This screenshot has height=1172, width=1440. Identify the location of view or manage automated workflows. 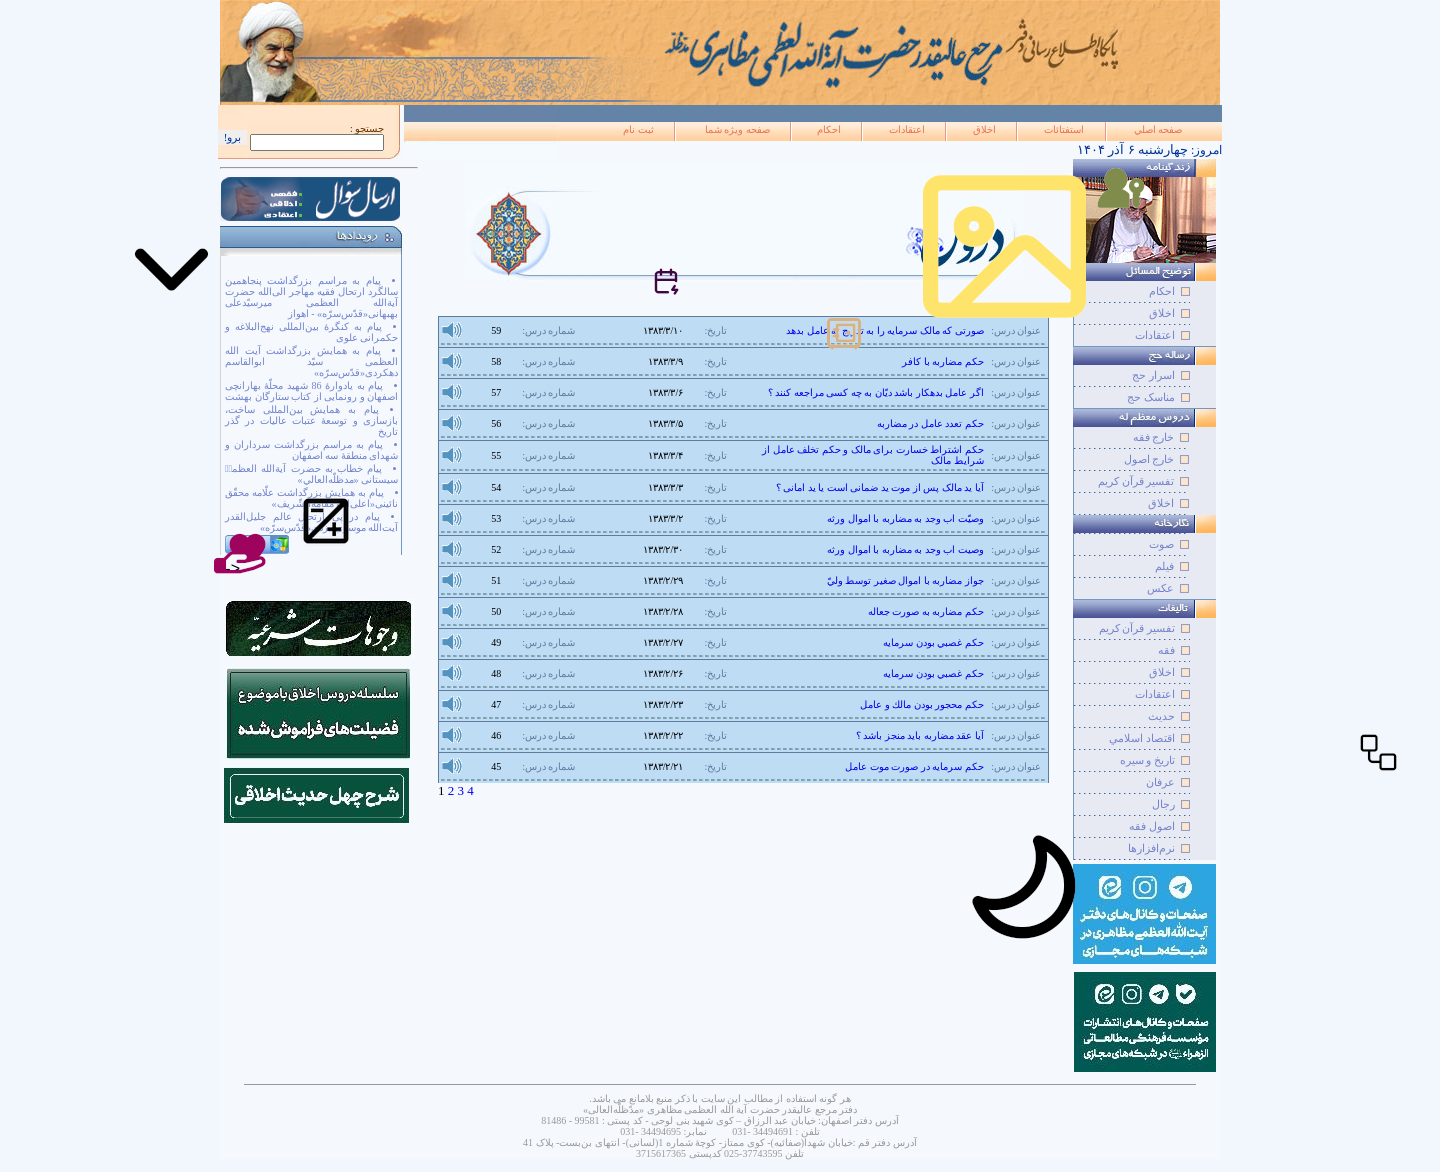
(1378, 752).